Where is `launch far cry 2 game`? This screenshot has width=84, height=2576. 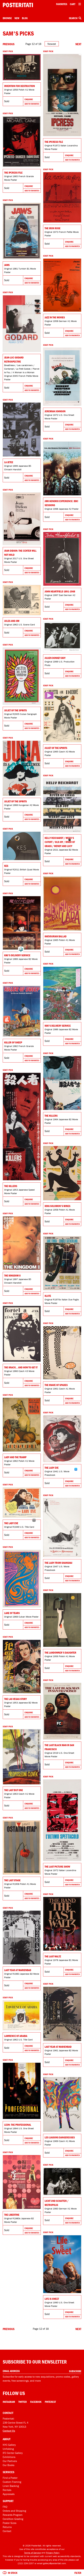
launch far cry 2 game is located at coordinates (60, 1723).